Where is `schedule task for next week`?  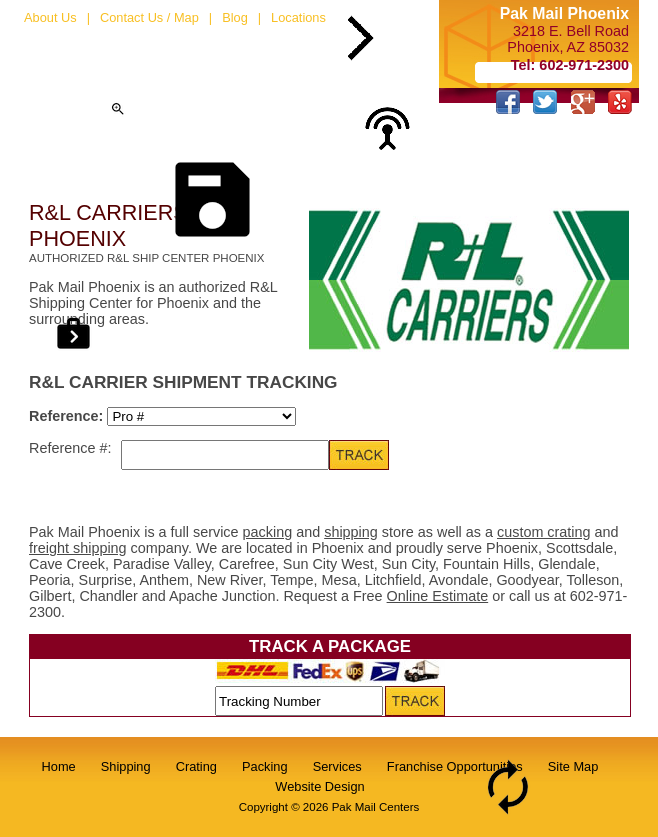 schedule task for next week is located at coordinates (73, 332).